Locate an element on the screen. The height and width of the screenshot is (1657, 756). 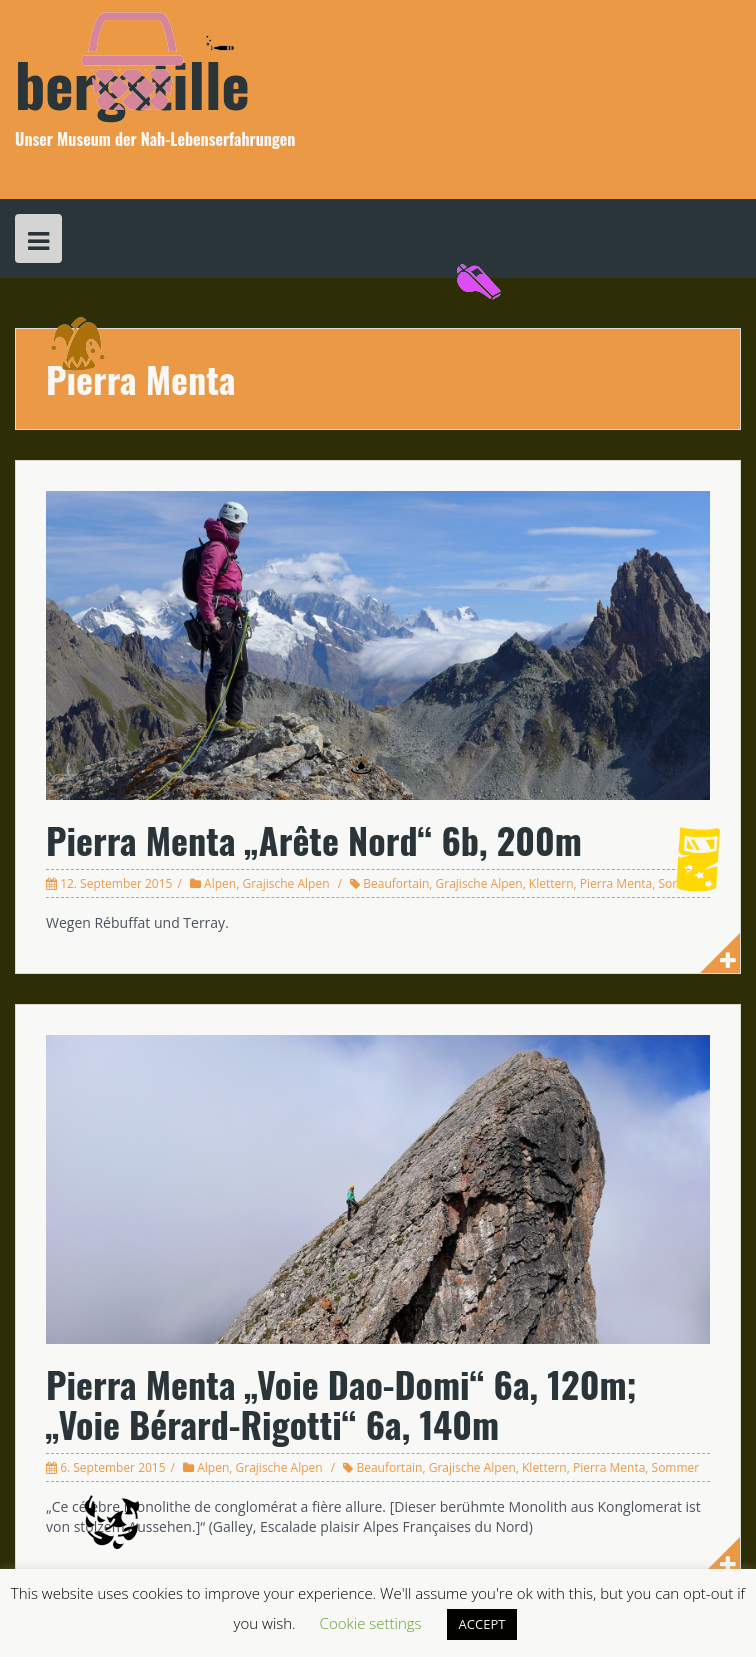
blow the whistle to report a violation is located at coordinates (479, 282).